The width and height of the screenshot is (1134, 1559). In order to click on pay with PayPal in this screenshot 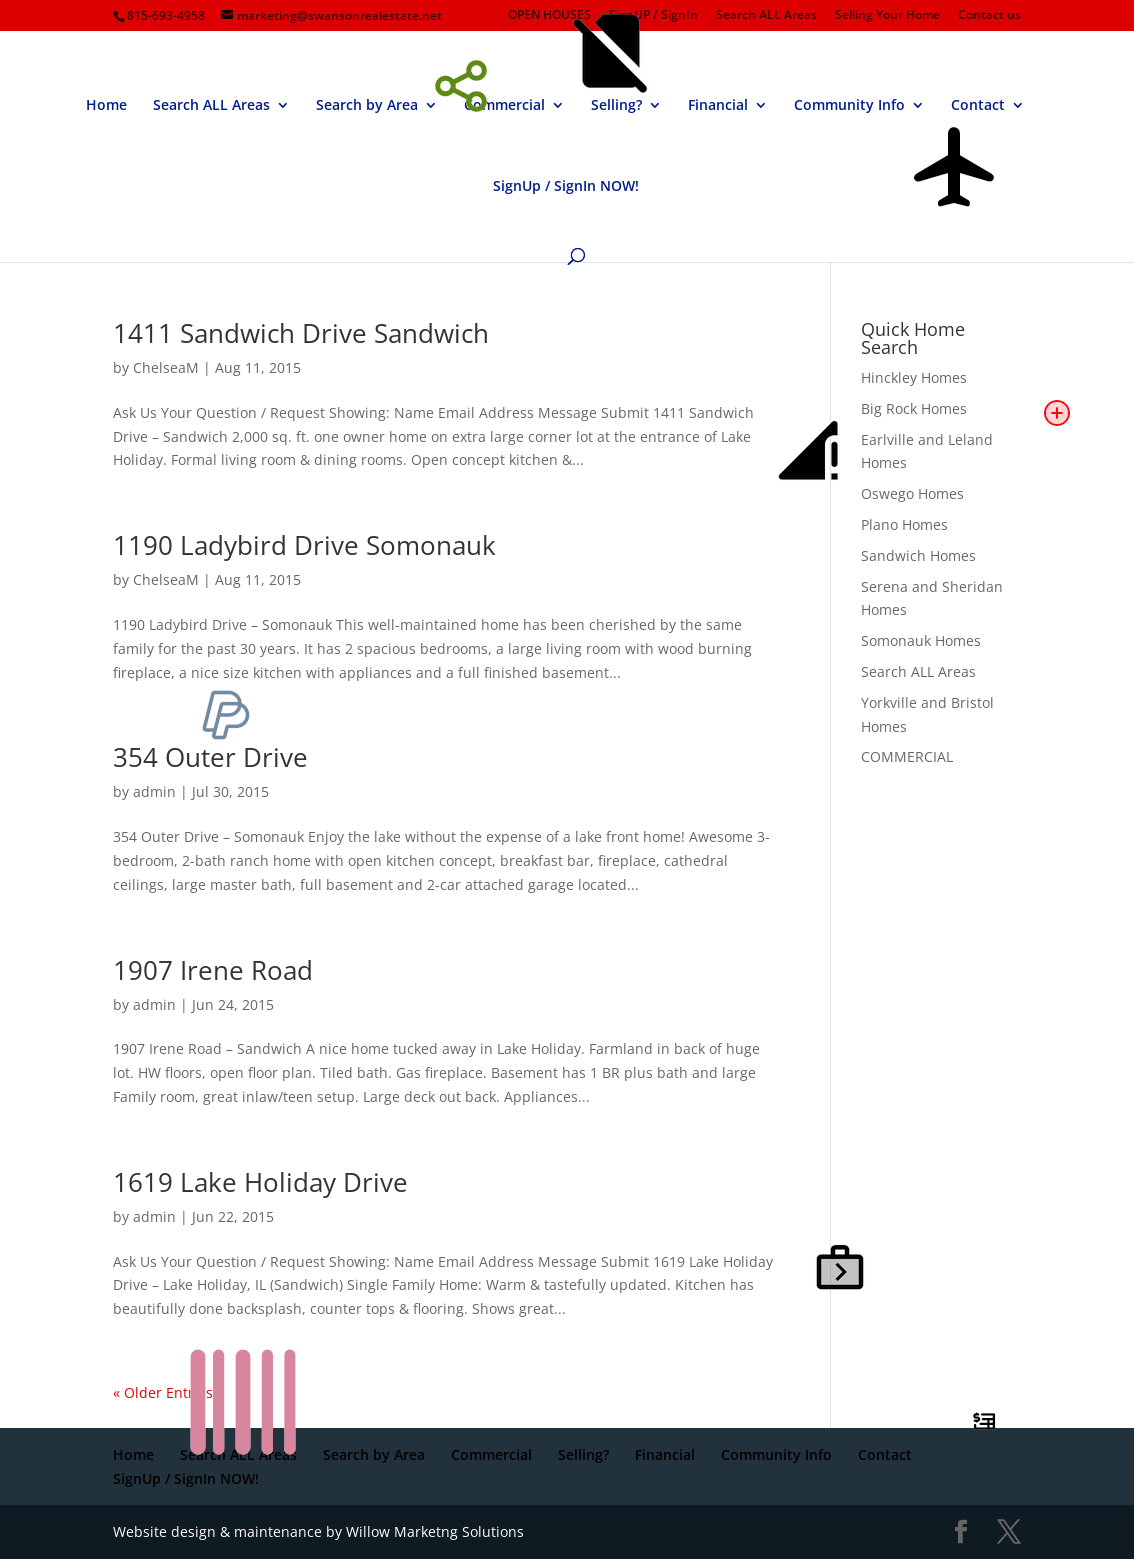, I will do `click(225, 715)`.